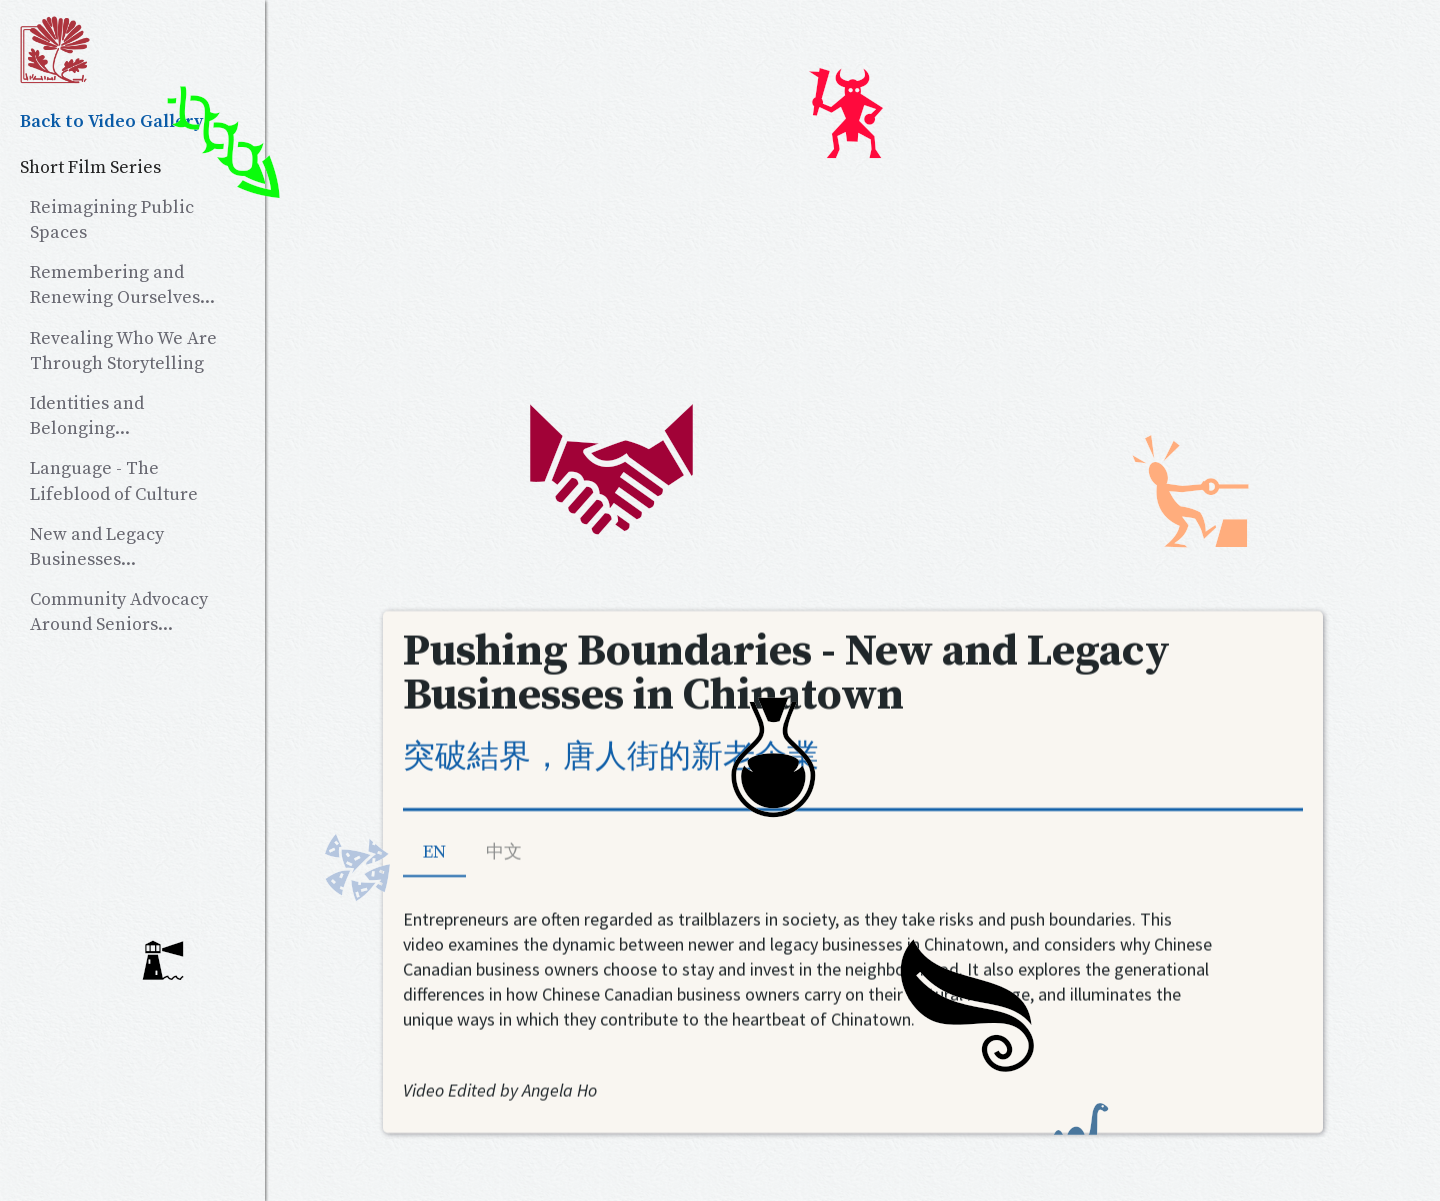 The height and width of the screenshot is (1201, 1440). Describe the element at coordinates (1191, 487) in the screenshot. I see `pull or drag an object` at that location.